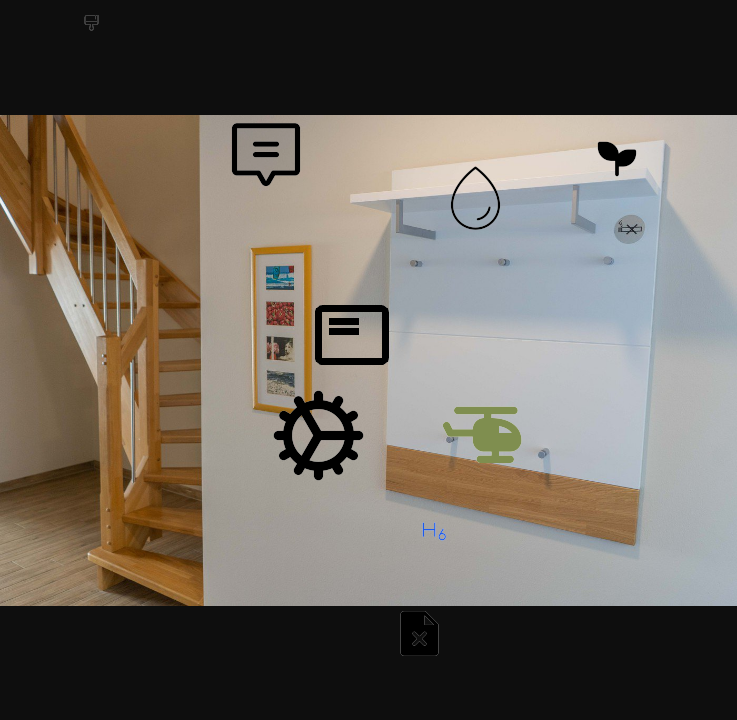 Image resolution: width=737 pixels, height=720 pixels. Describe the element at coordinates (266, 152) in the screenshot. I see `open chat or messaging` at that location.